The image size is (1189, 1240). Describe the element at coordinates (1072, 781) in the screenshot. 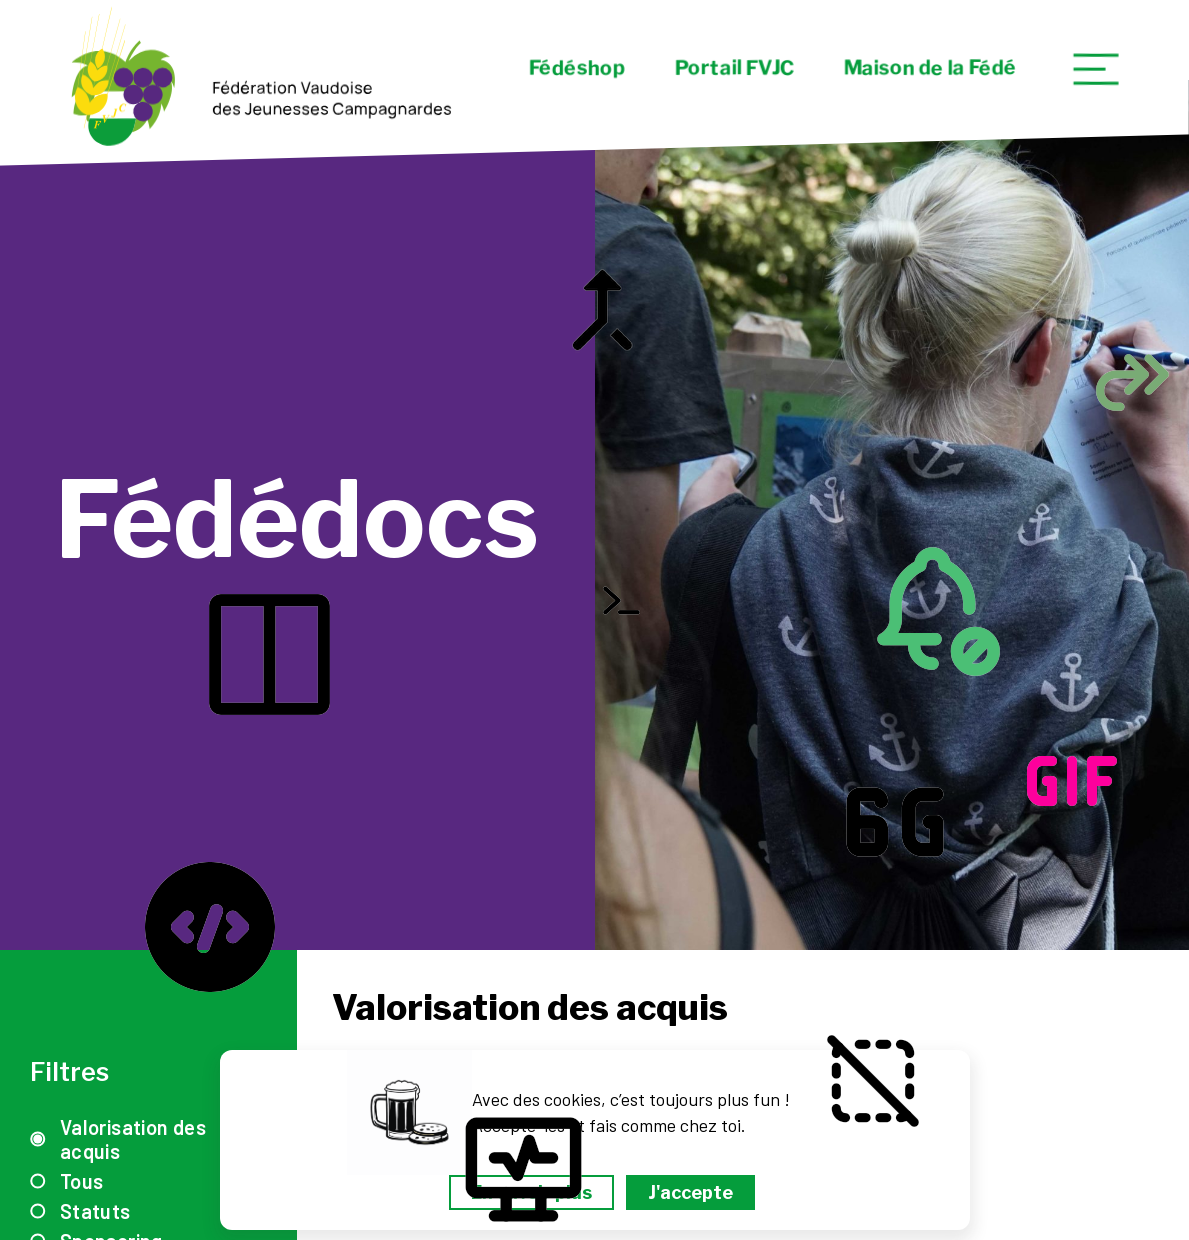

I see `insert a gif into your message` at that location.